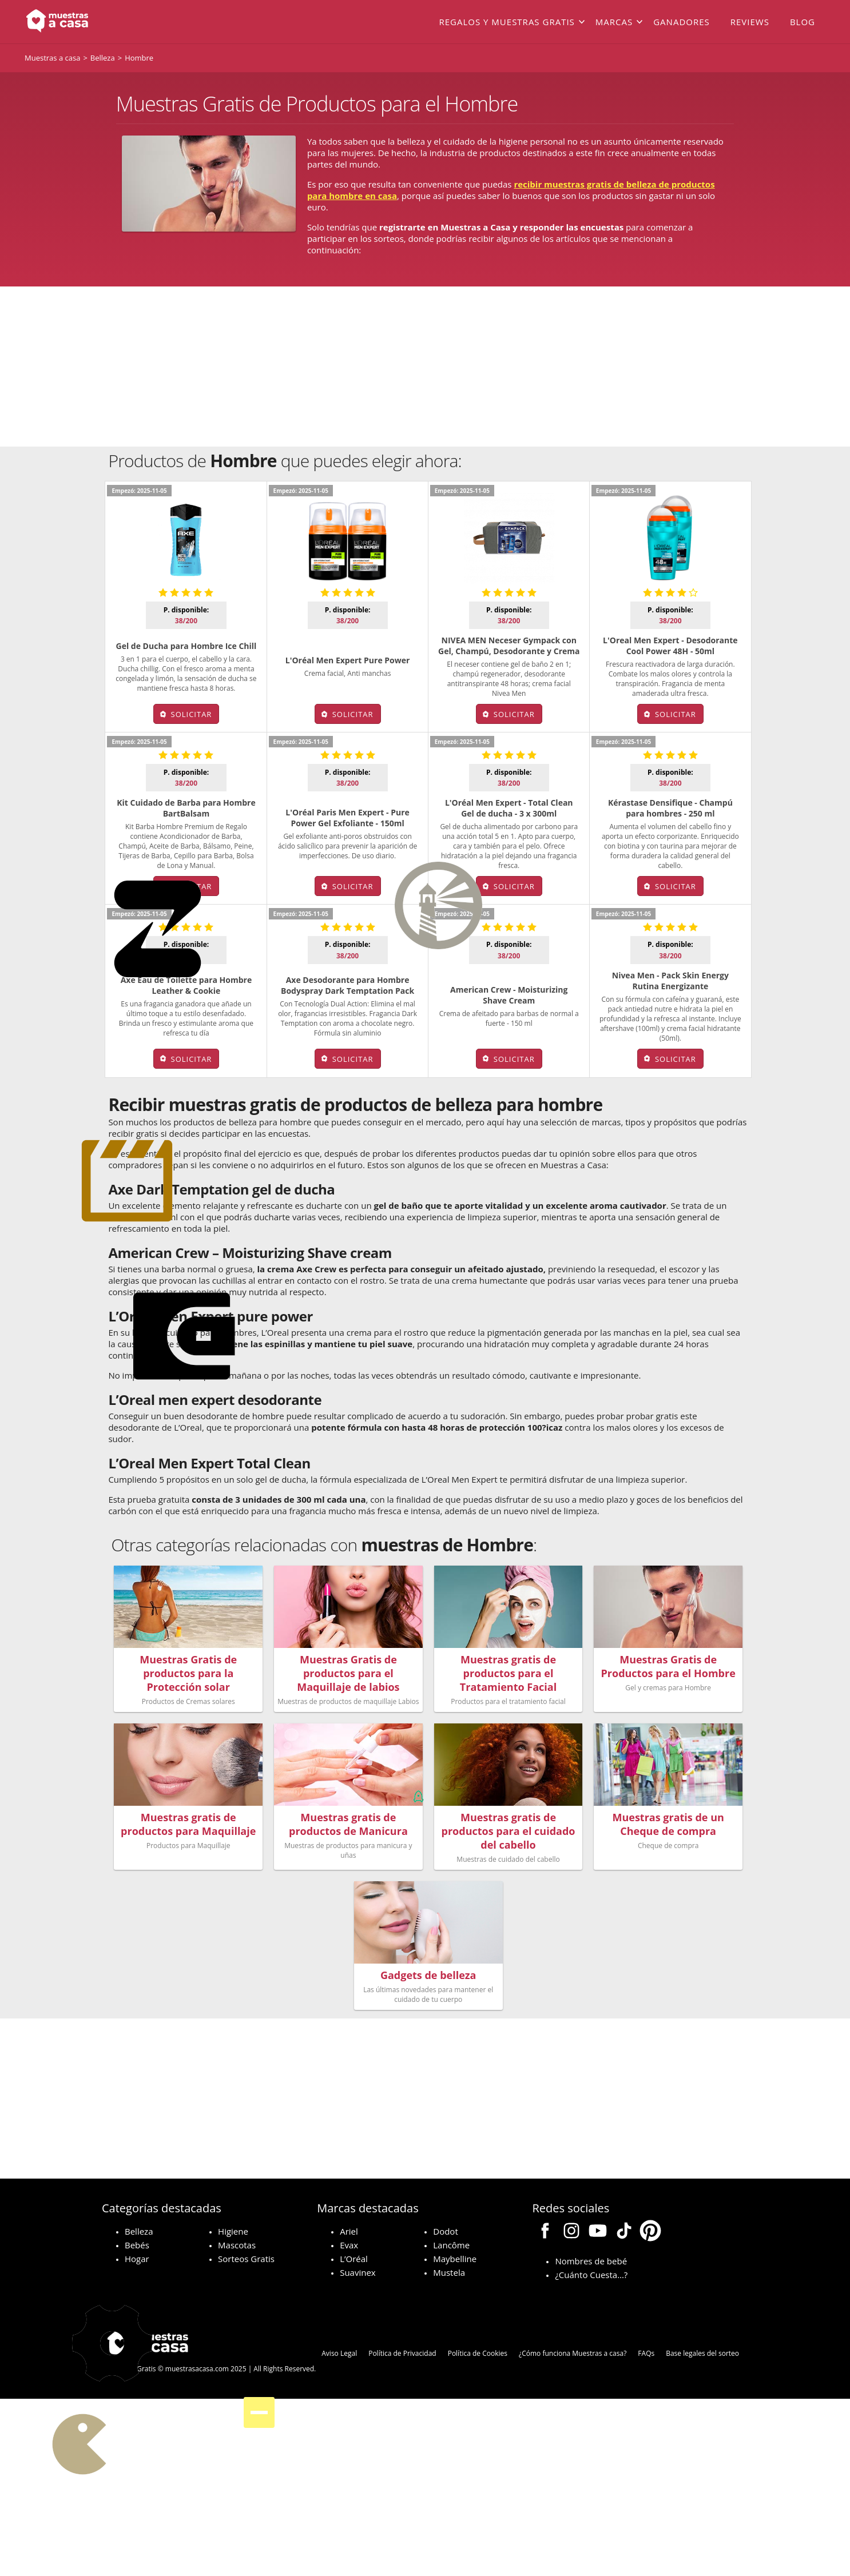 This screenshot has width=850, height=2576. What do you see at coordinates (259, 2412) in the screenshot?
I see `indicates a partially selected or indeterminate checkbox state` at bounding box center [259, 2412].